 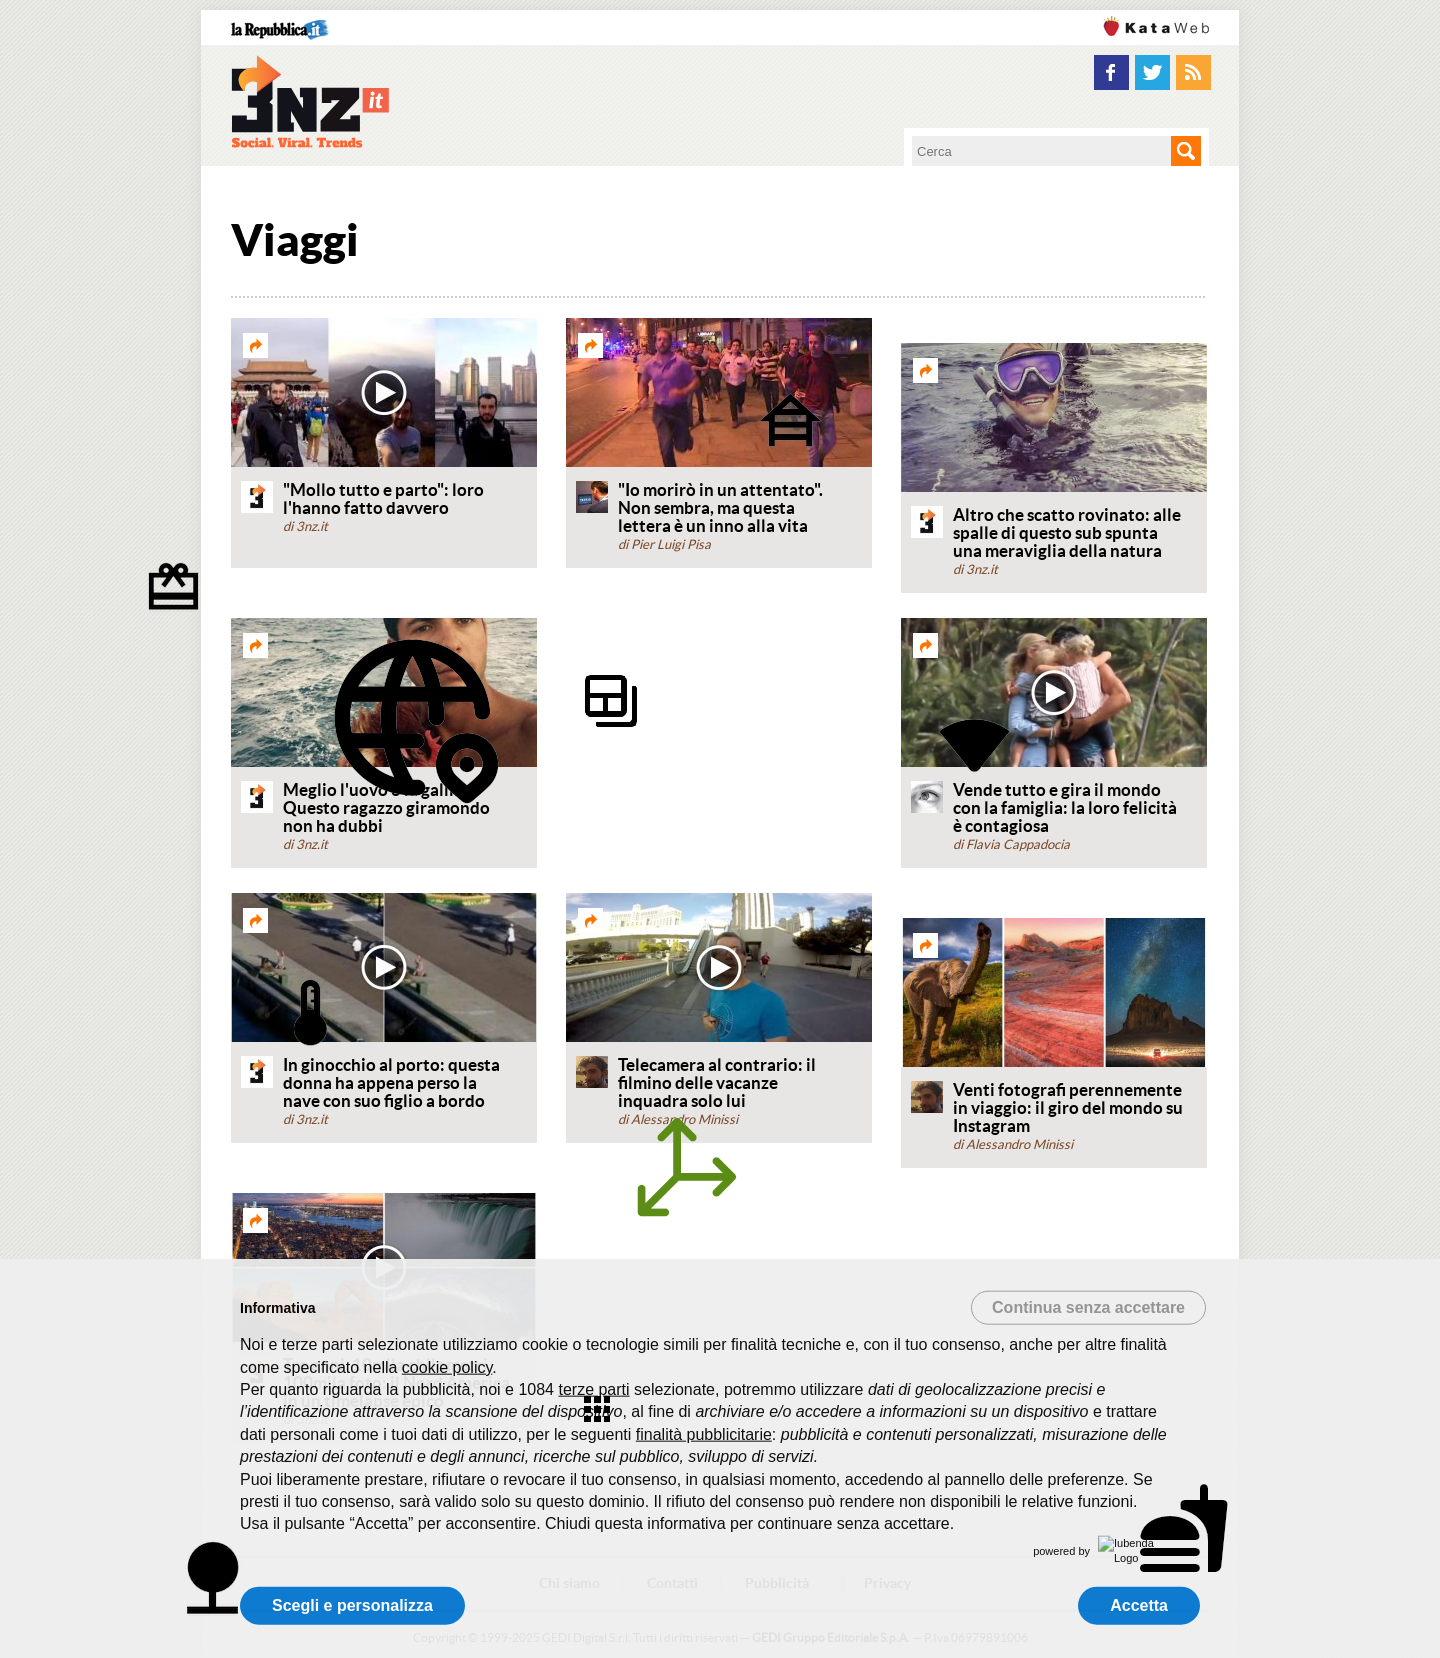 What do you see at coordinates (597, 1409) in the screenshot?
I see `open the app drawer or launcher` at bounding box center [597, 1409].